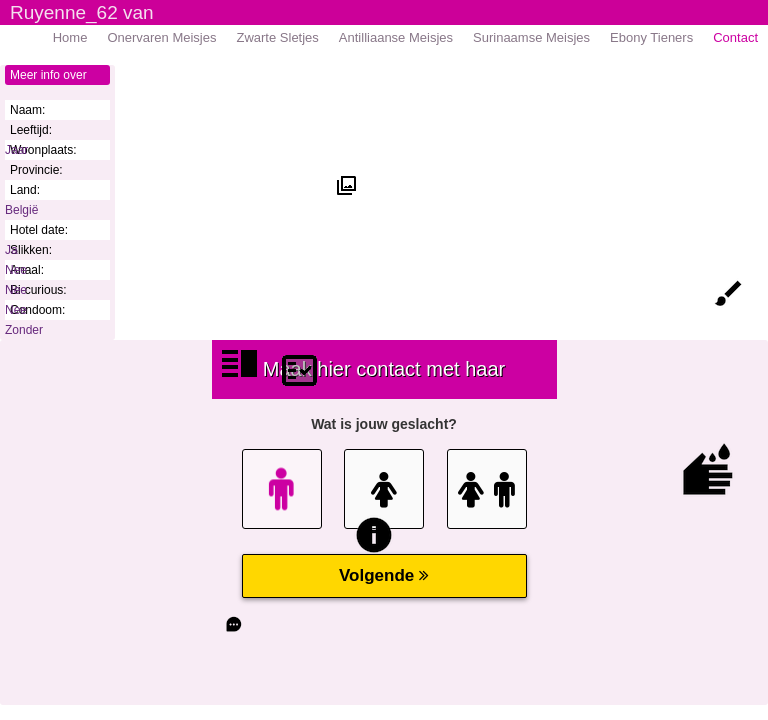  Describe the element at coordinates (346, 185) in the screenshot. I see `view photo collections or albums` at that location.